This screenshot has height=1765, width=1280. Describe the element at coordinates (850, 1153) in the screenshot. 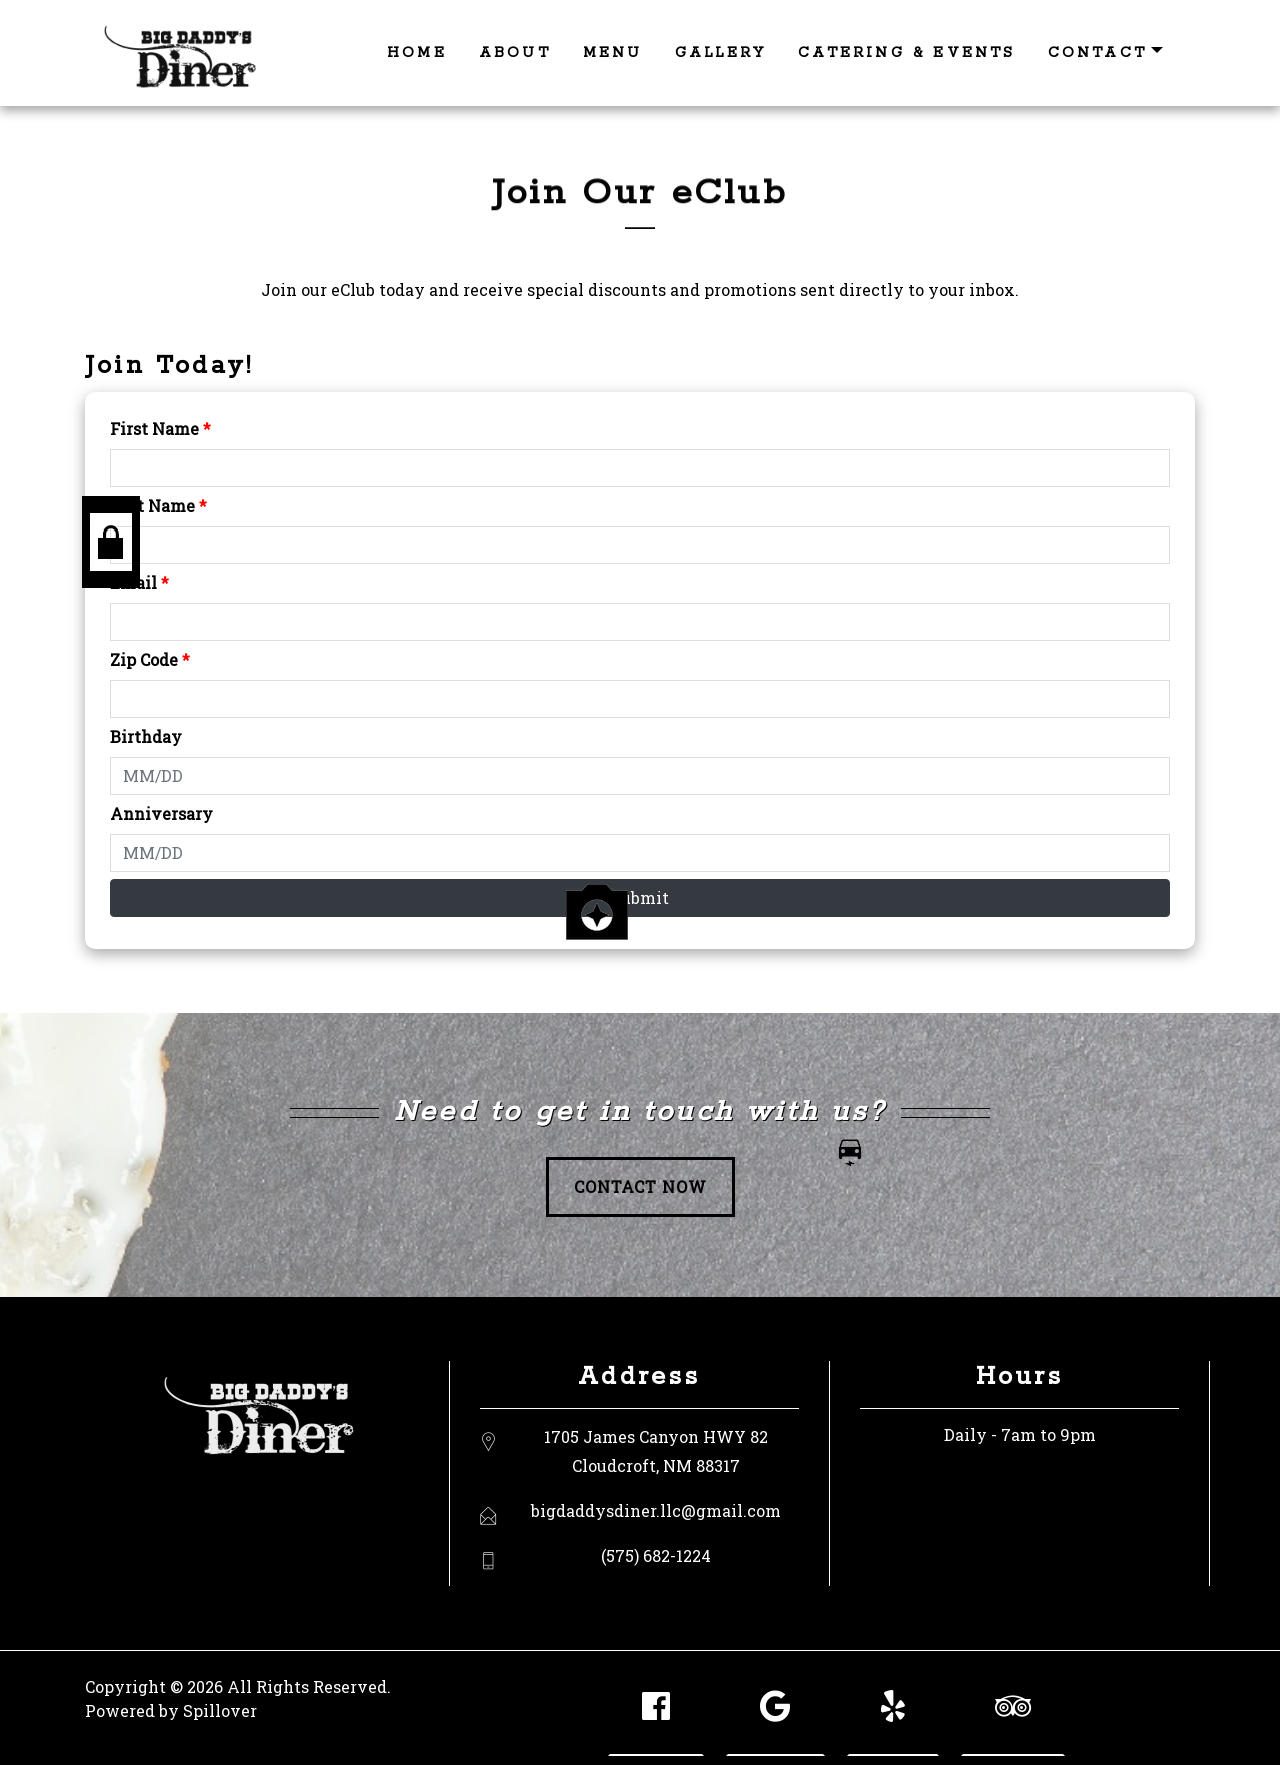

I see `find nearby electric vehicle charging stations` at that location.